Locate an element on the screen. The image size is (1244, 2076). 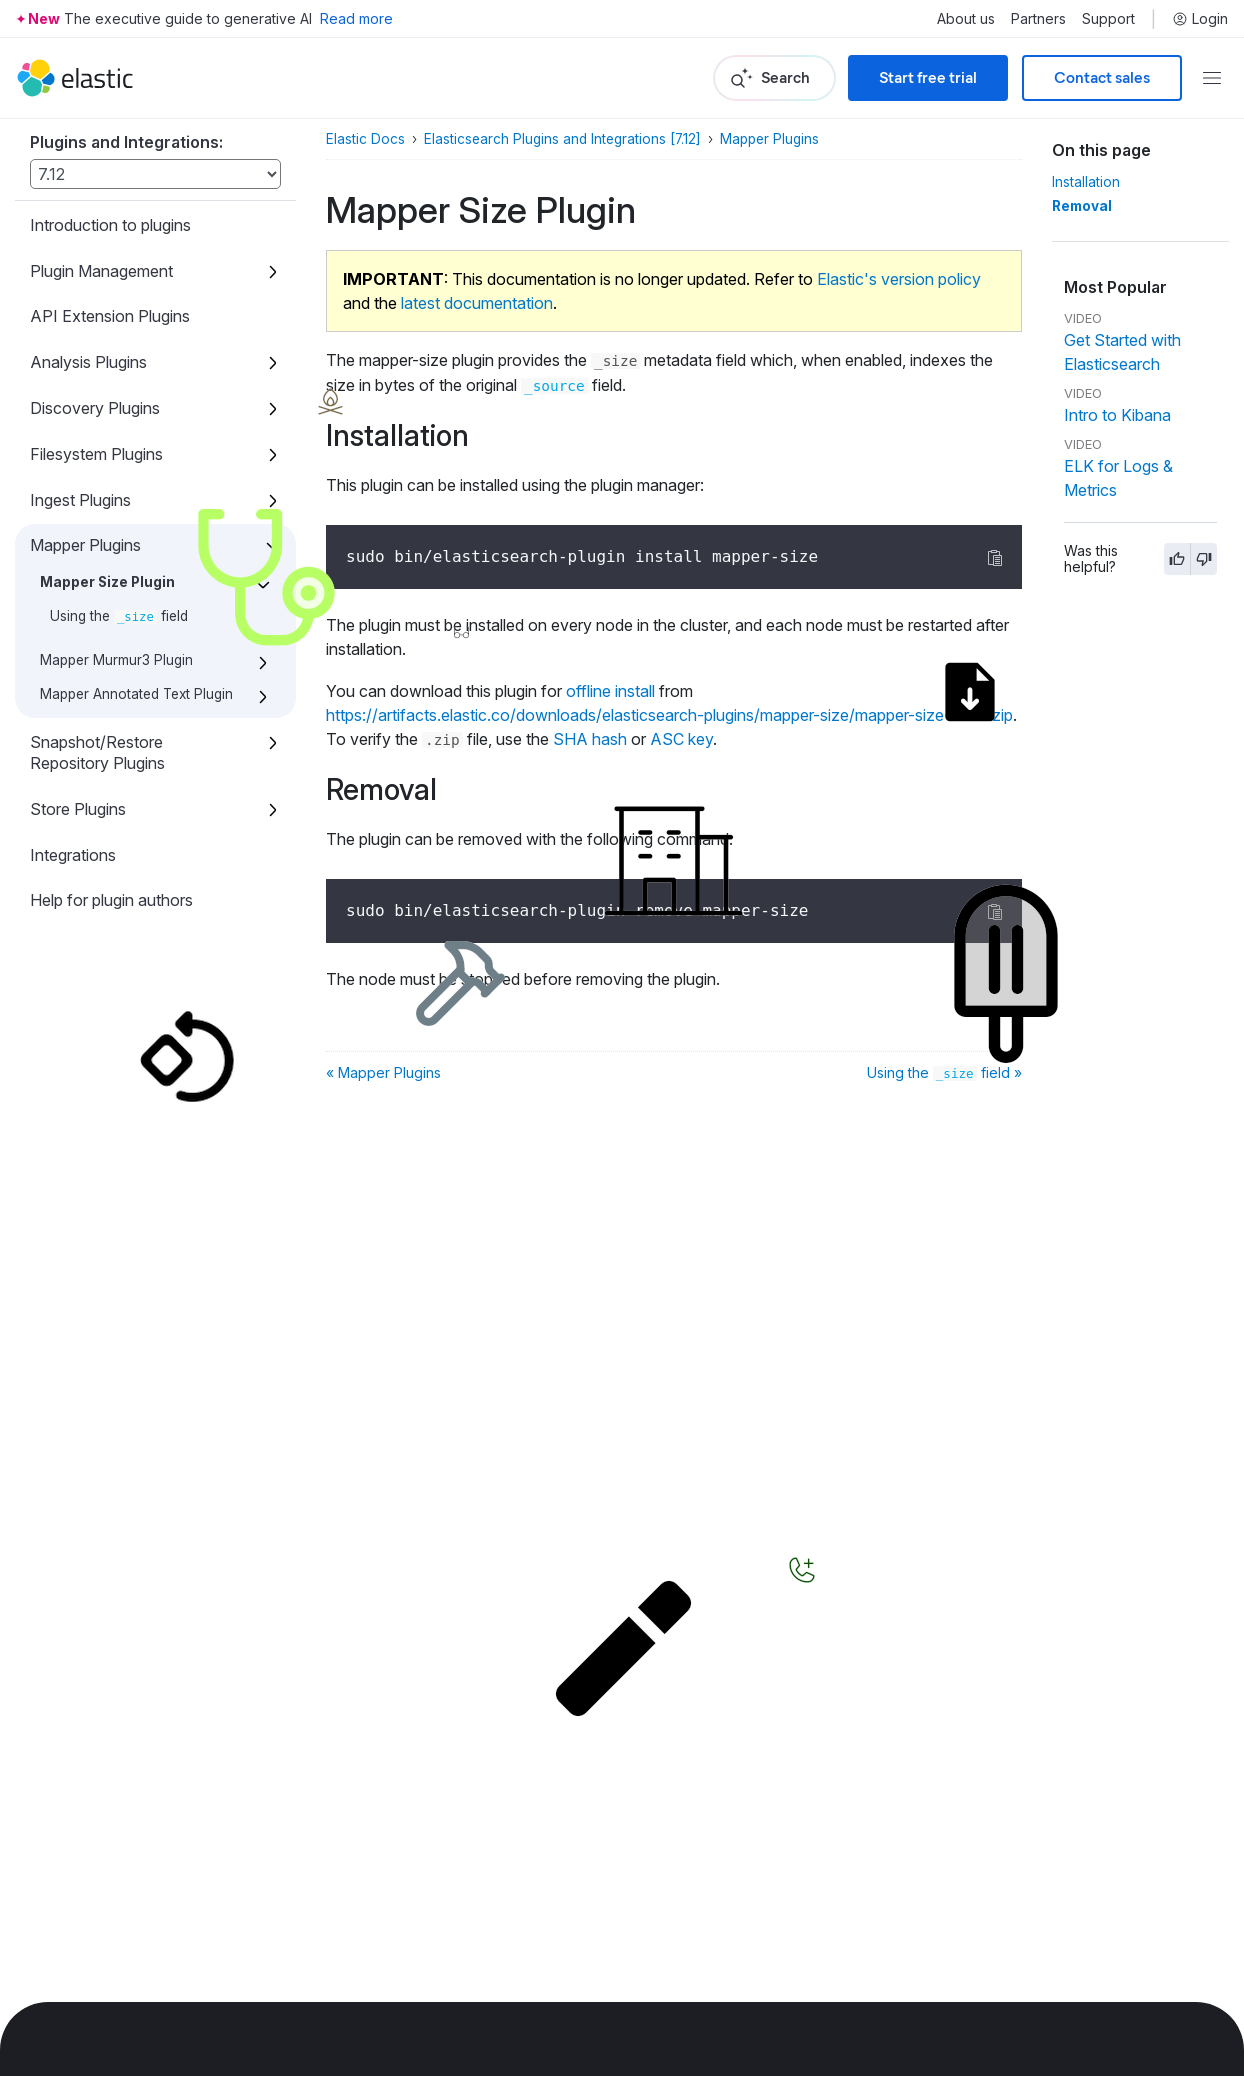
add a new contact is located at coordinates (802, 1569).